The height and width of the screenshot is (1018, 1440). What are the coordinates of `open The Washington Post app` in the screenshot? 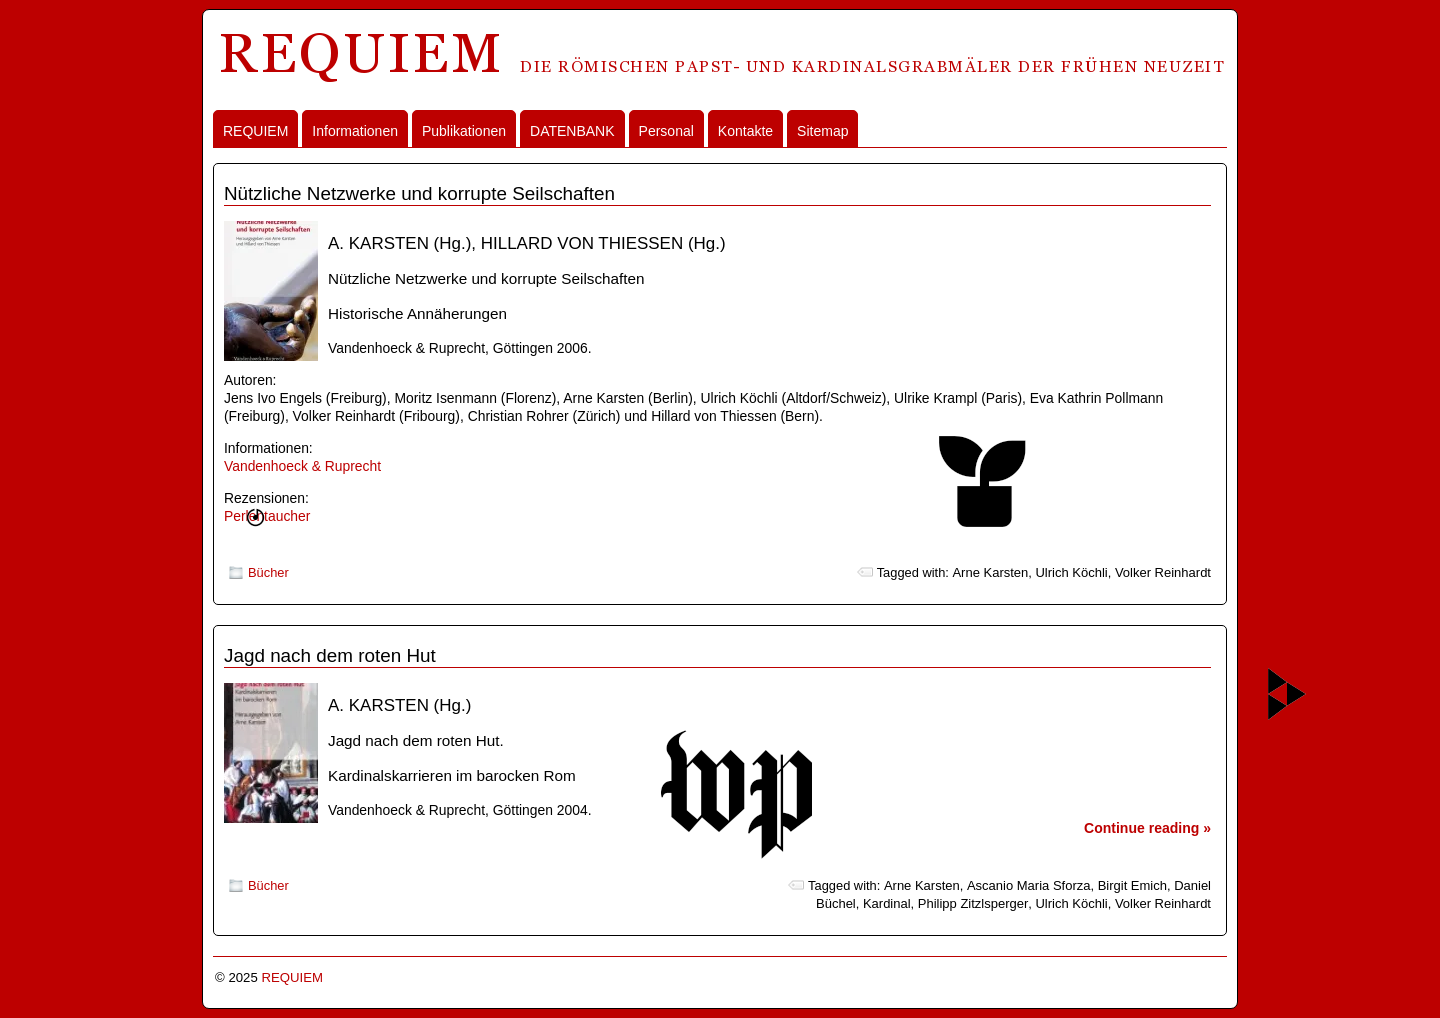 It's located at (736, 794).